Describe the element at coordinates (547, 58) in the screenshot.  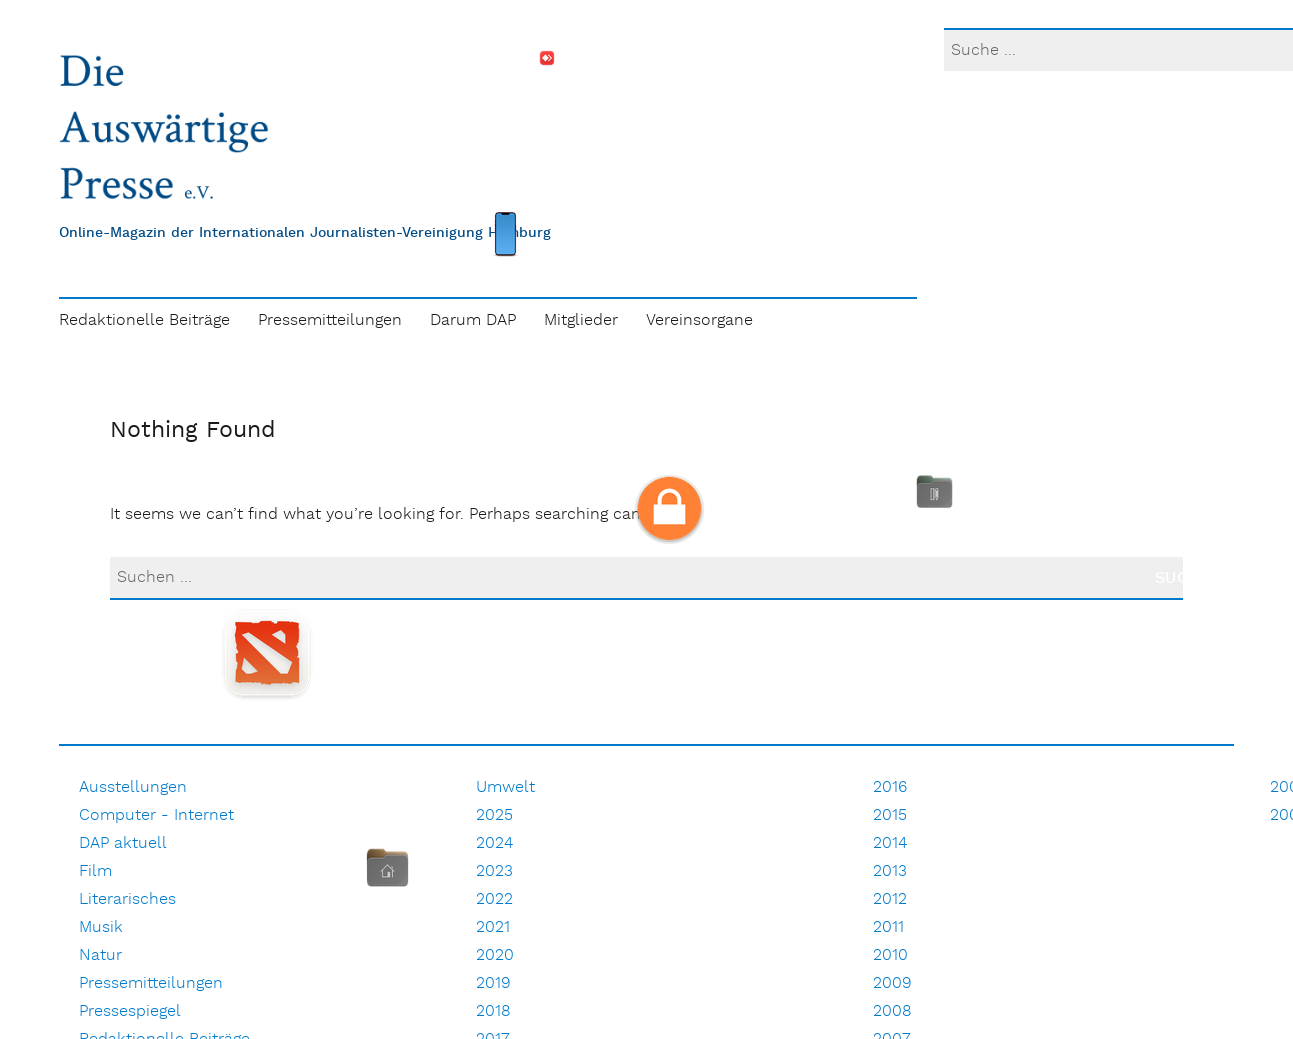
I see `open anydesk remote desktop application` at that location.